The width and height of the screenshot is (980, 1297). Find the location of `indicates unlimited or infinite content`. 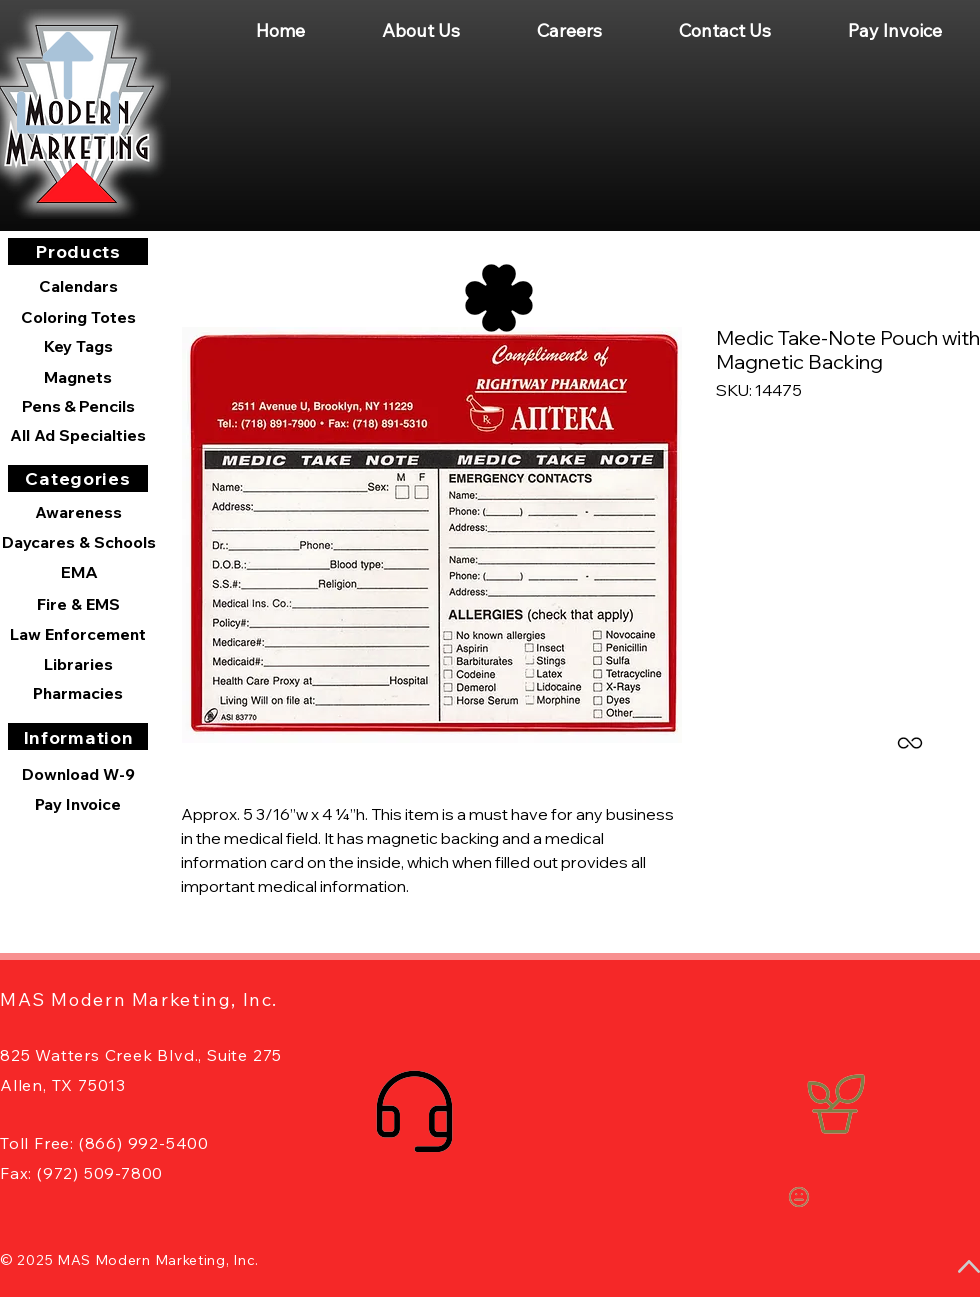

indicates unlimited or infinite content is located at coordinates (910, 743).